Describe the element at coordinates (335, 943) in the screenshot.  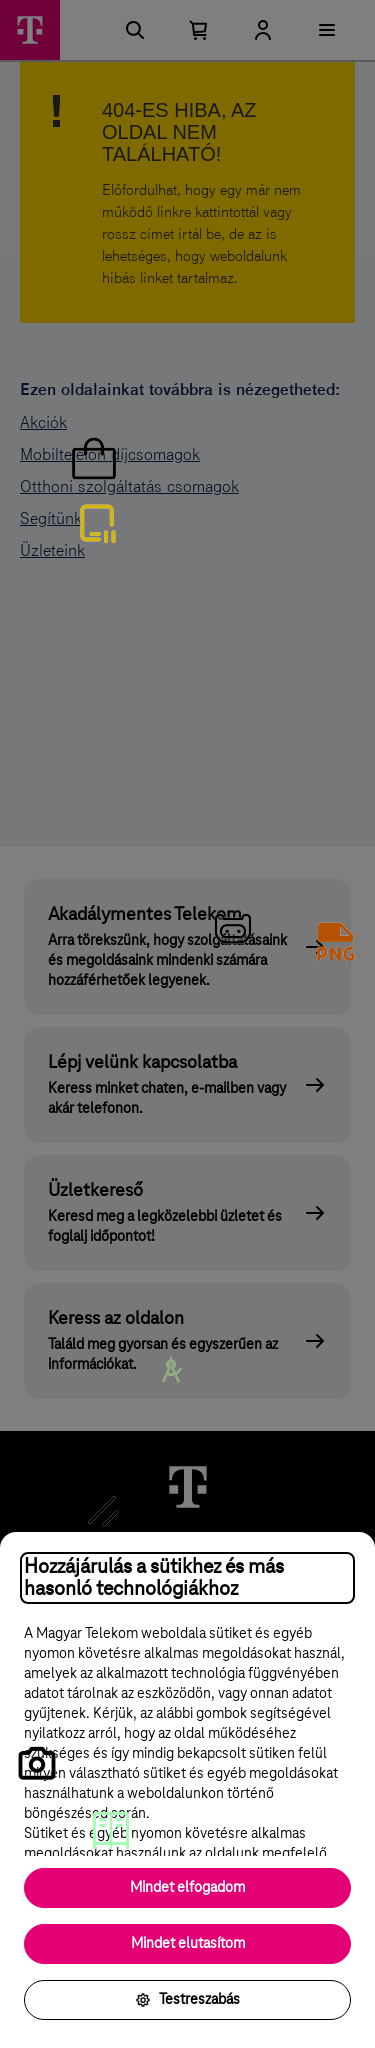
I see `indicates a PNG image file` at that location.